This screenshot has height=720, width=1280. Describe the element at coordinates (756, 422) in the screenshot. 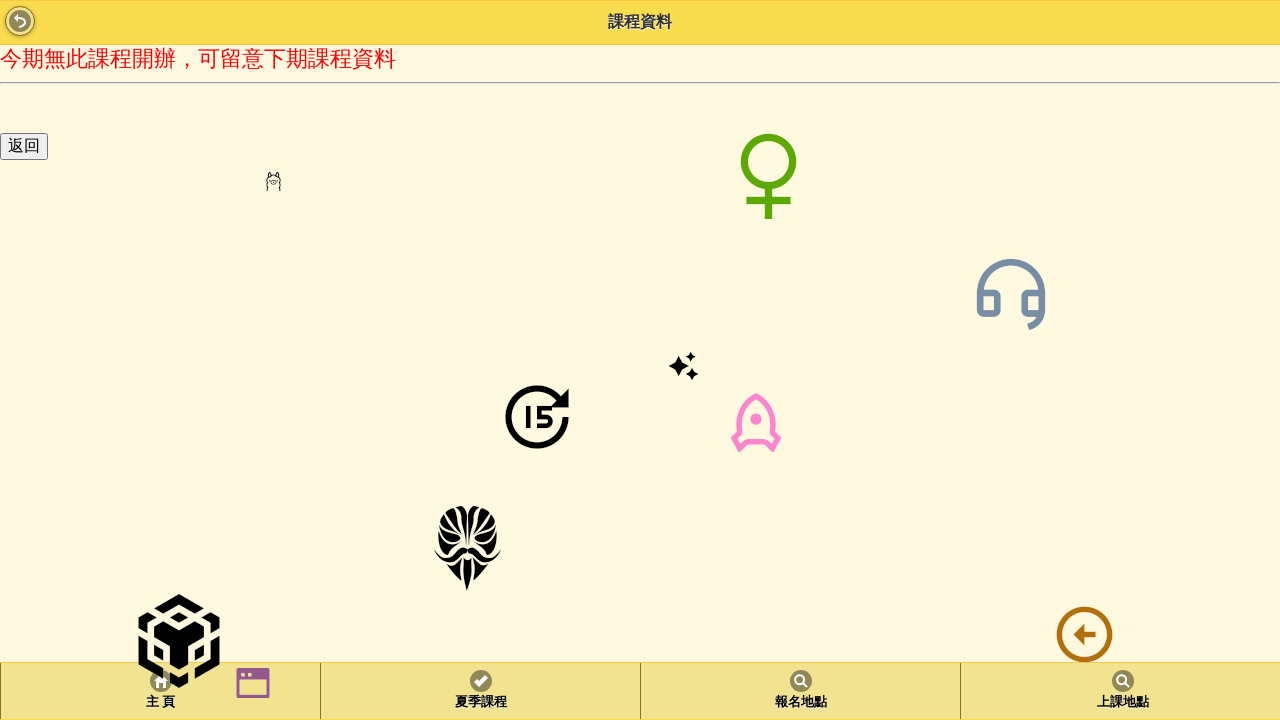

I see `launch or deploy an application` at that location.